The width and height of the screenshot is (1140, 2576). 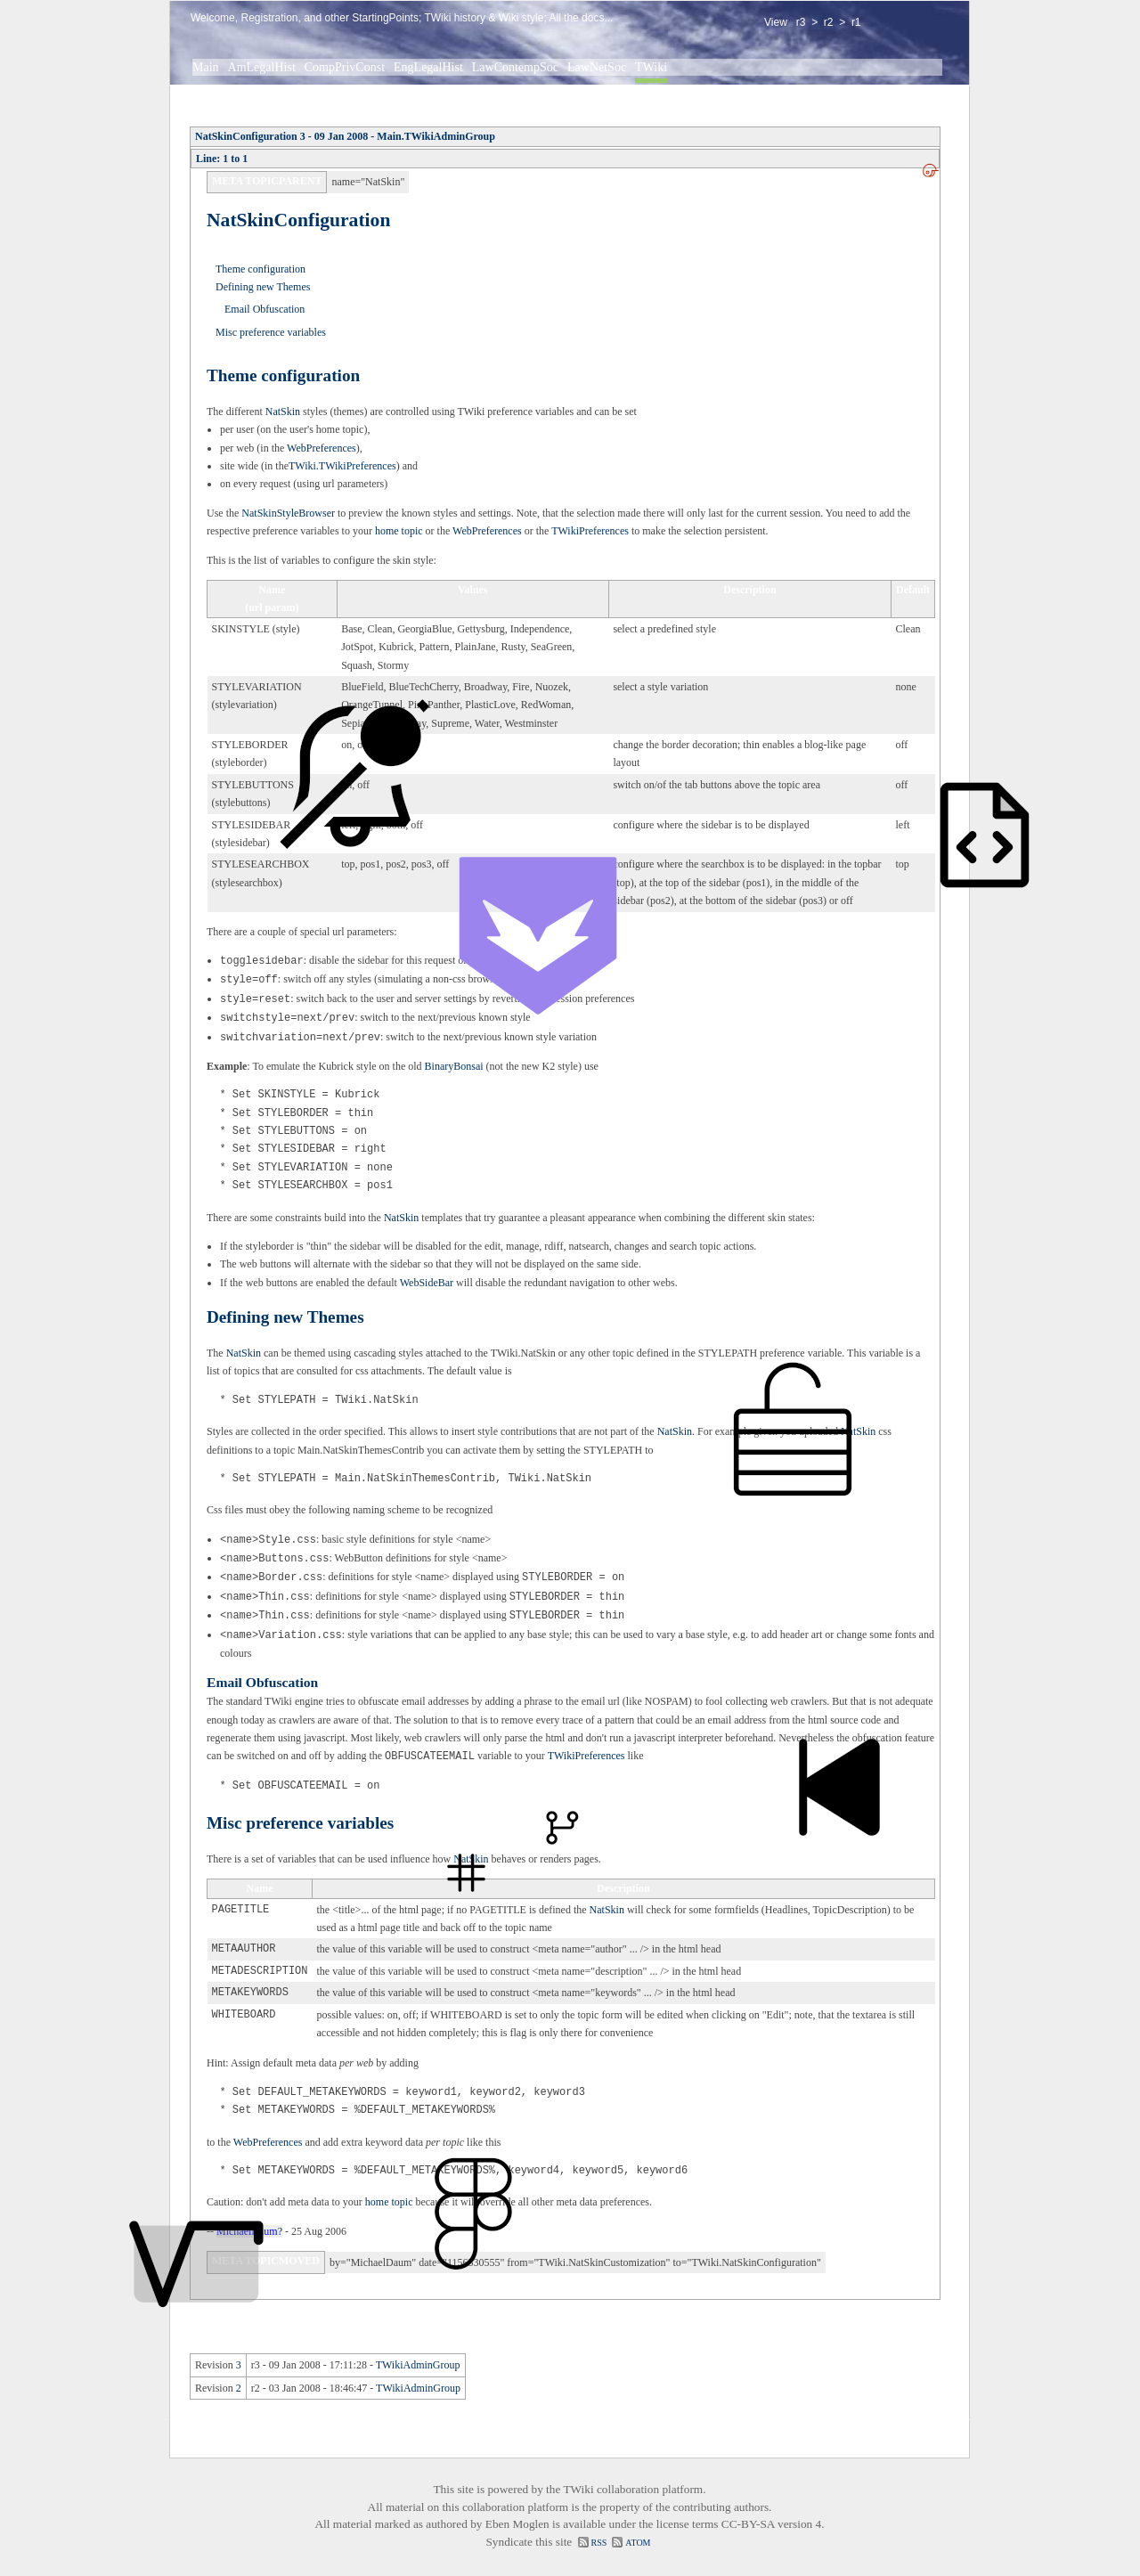 What do you see at coordinates (793, 1437) in the screenshot?
I see `unlocked or unsecured state` at bounding box center [793, 1437].